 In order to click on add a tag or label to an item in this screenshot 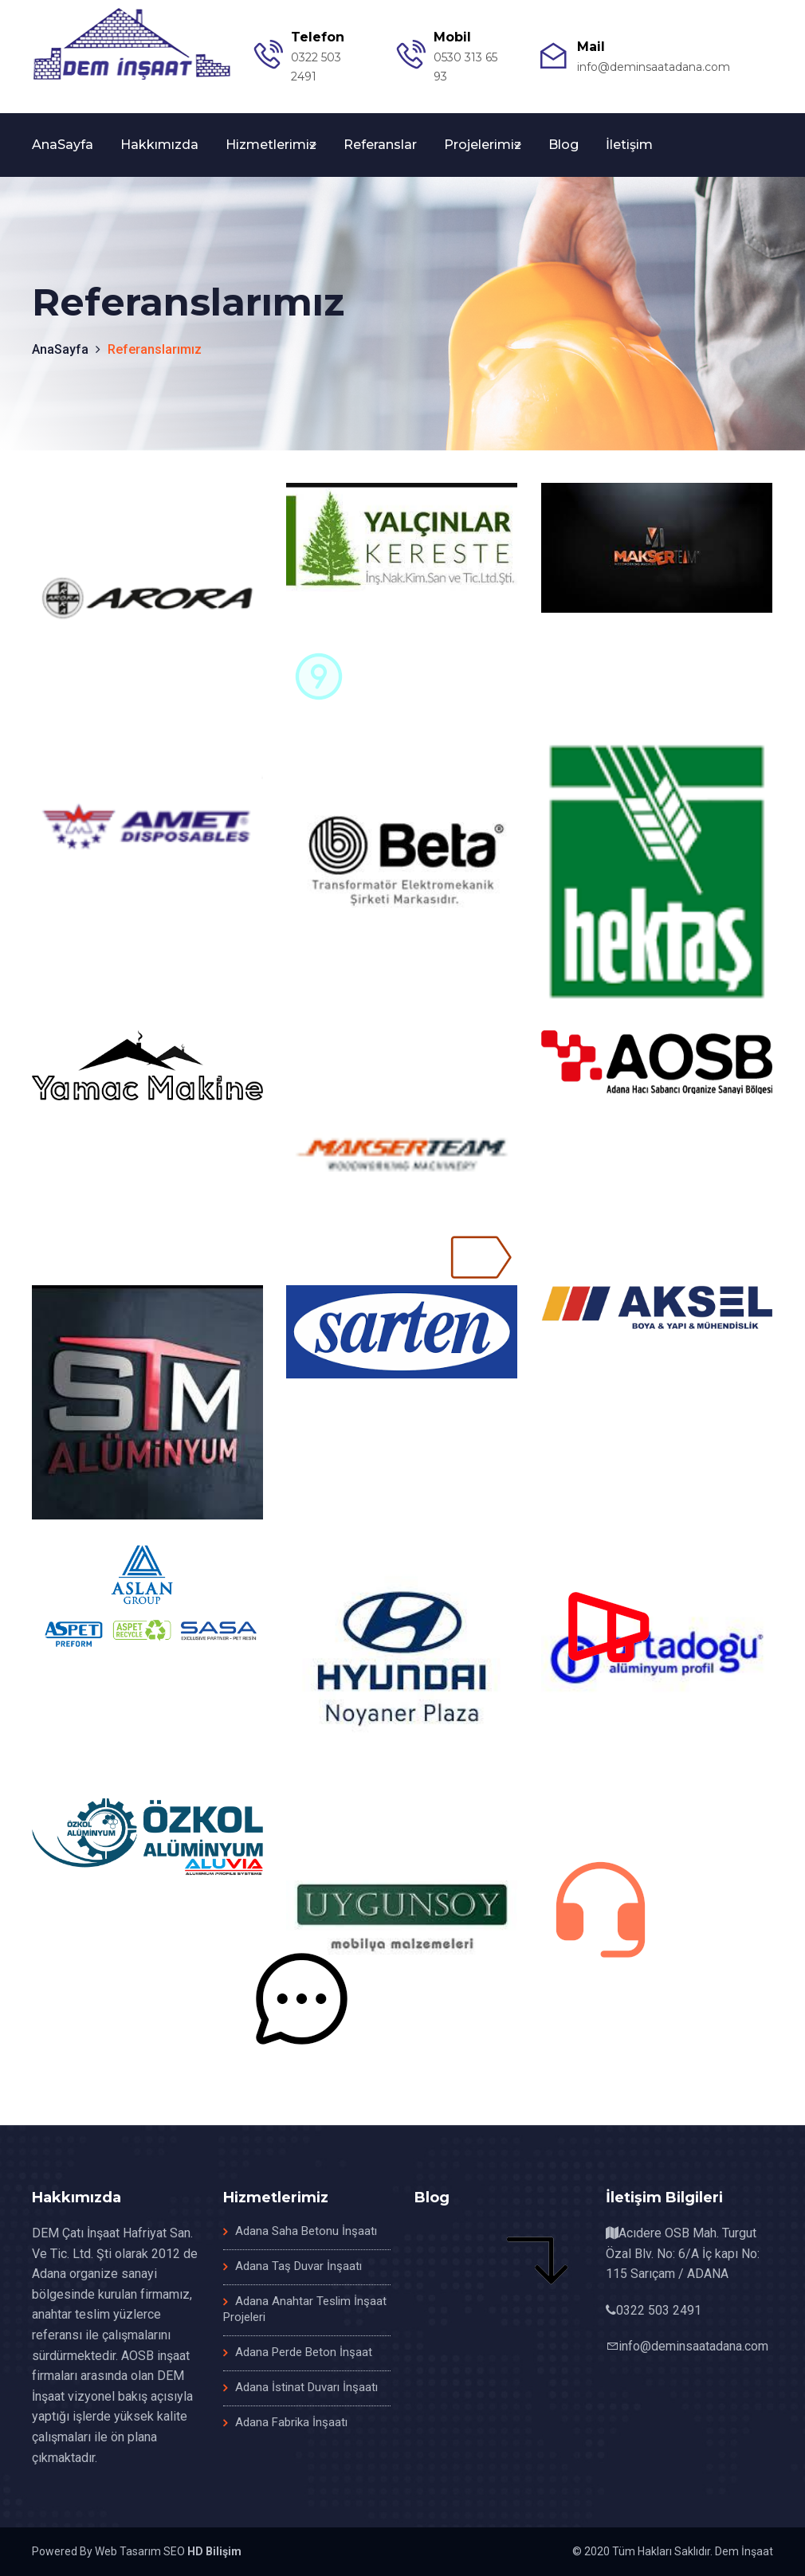, I will do `click(479, 1257)`.